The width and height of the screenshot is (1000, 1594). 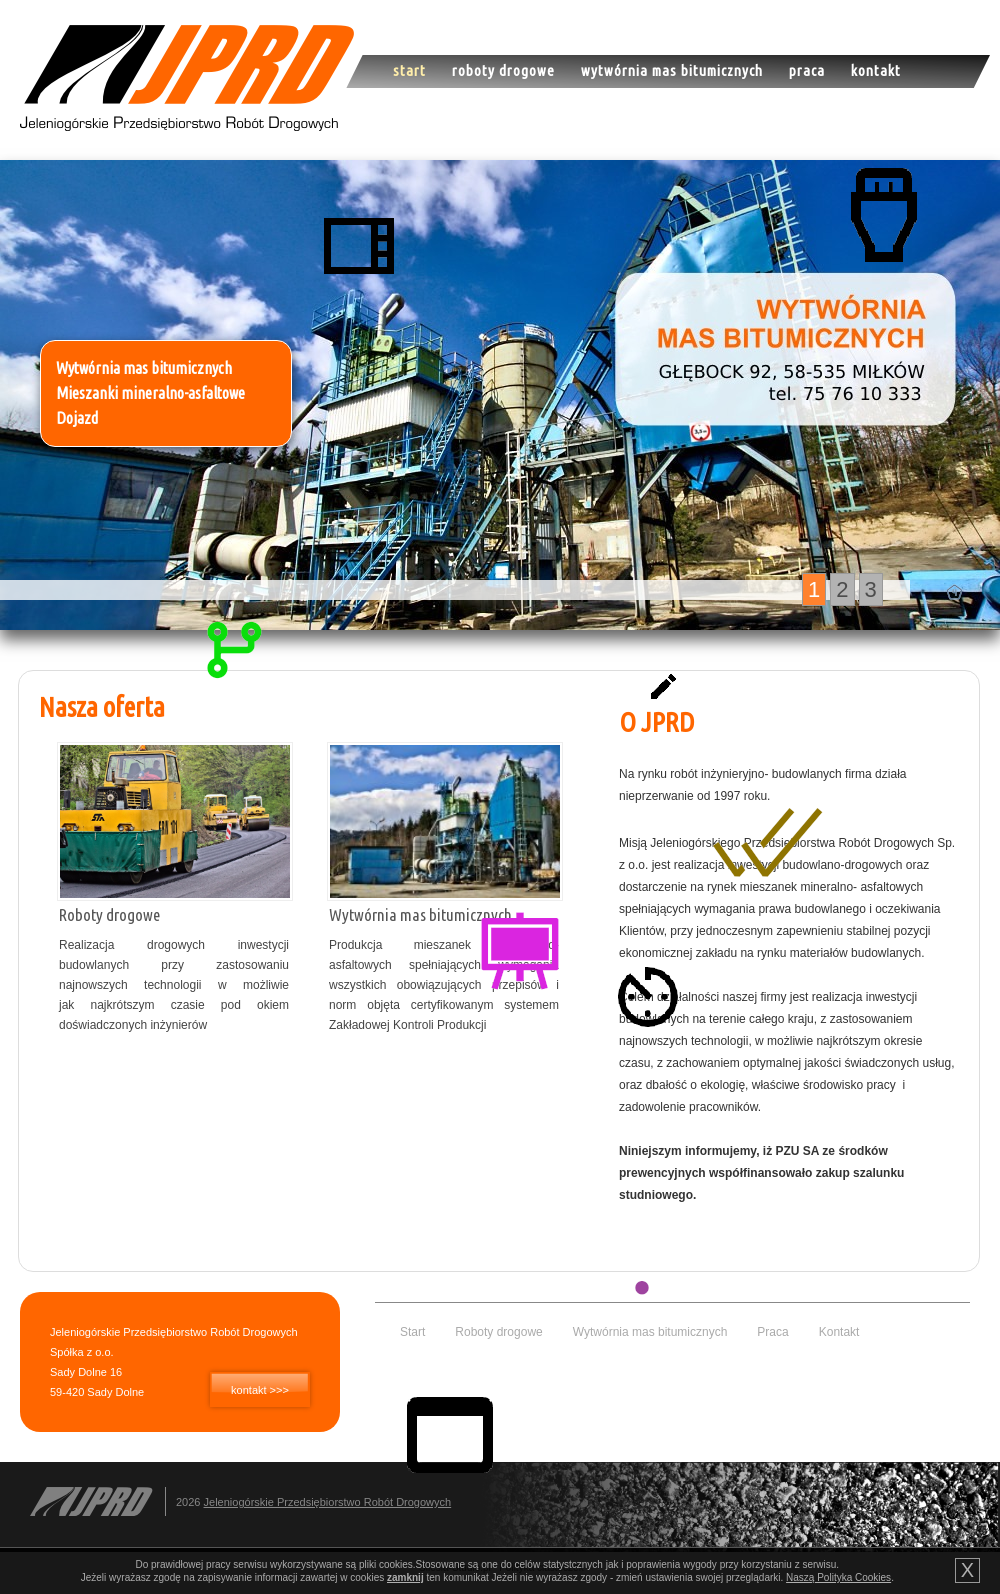 What do you see at coordinates (450, 1435) in the screenshot?
I see `open a web browser or web view` at bounding box center [450, 1435].